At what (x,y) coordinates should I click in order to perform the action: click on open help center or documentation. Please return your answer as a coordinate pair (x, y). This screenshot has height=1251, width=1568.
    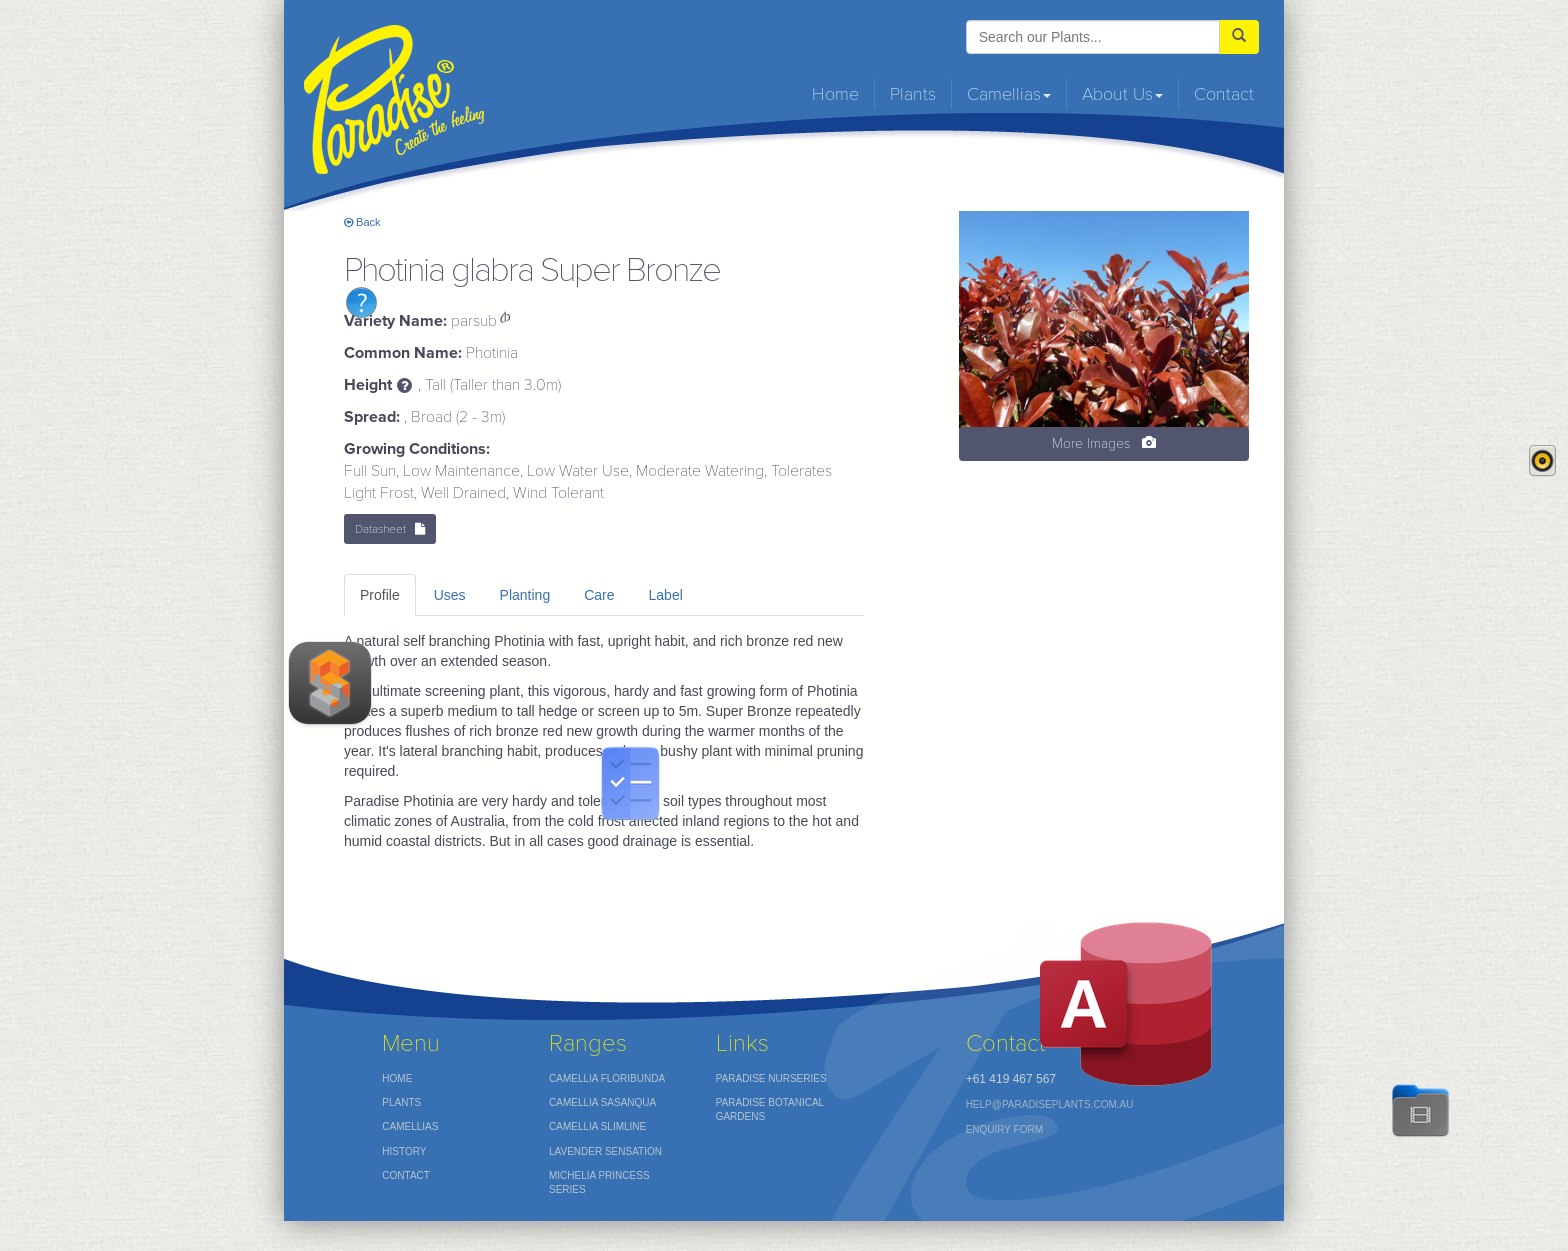
    Looking at the image, I should click on (361, 302).